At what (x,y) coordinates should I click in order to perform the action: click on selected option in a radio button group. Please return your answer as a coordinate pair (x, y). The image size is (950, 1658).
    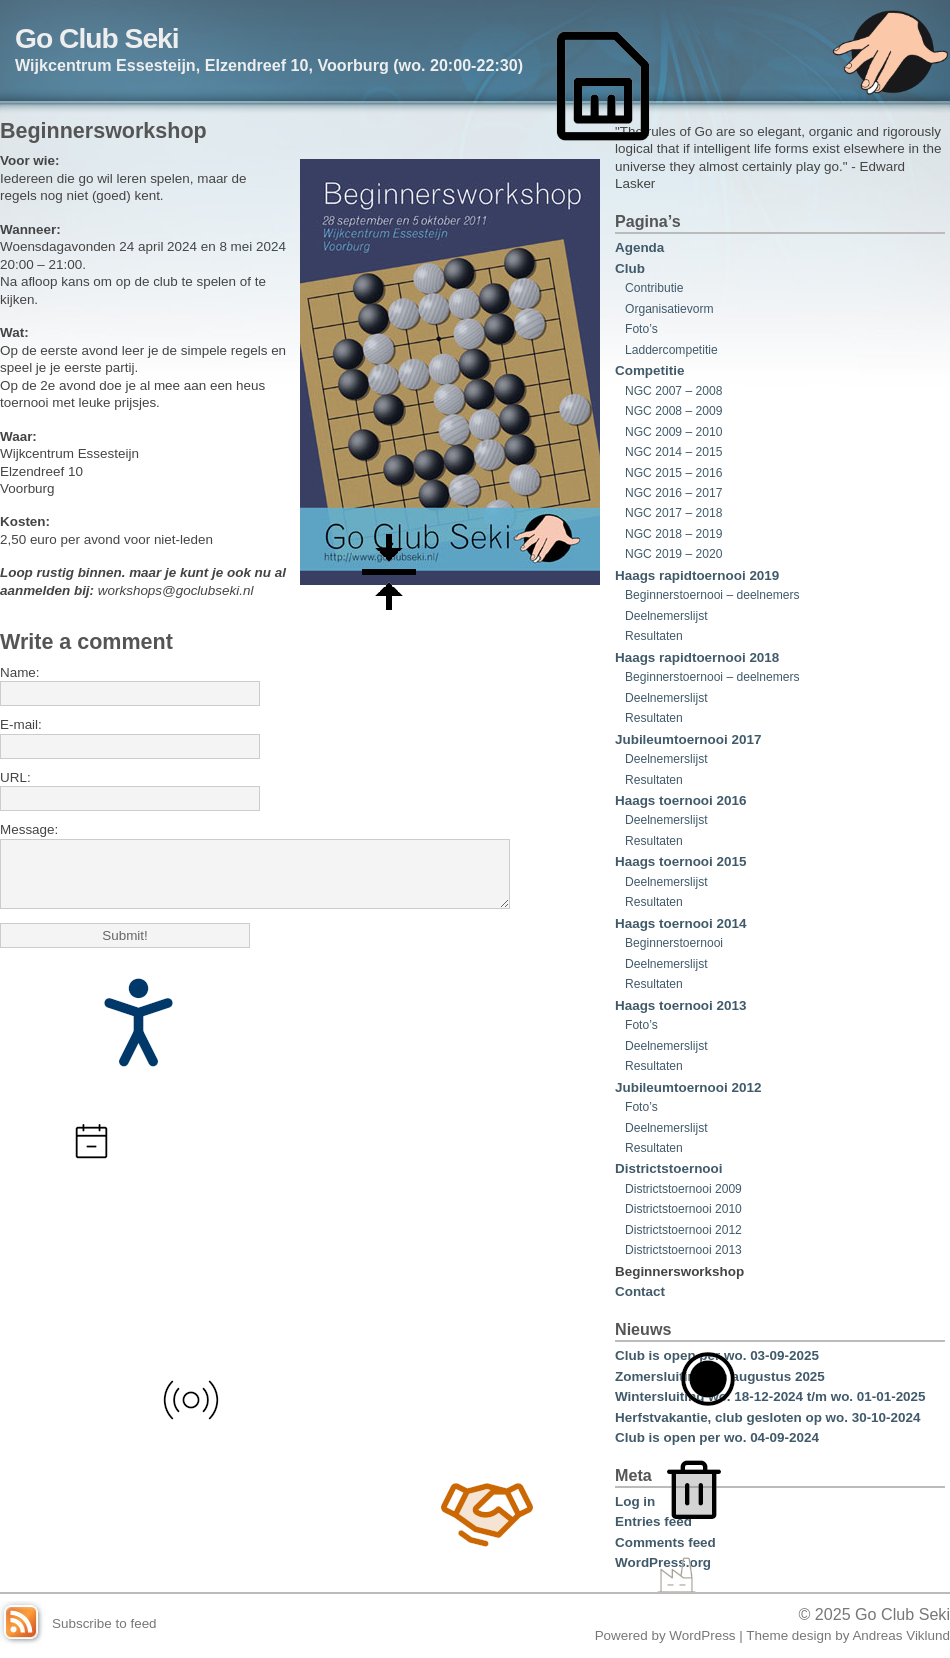
    Looking at the image, I should click on (708, 1379).